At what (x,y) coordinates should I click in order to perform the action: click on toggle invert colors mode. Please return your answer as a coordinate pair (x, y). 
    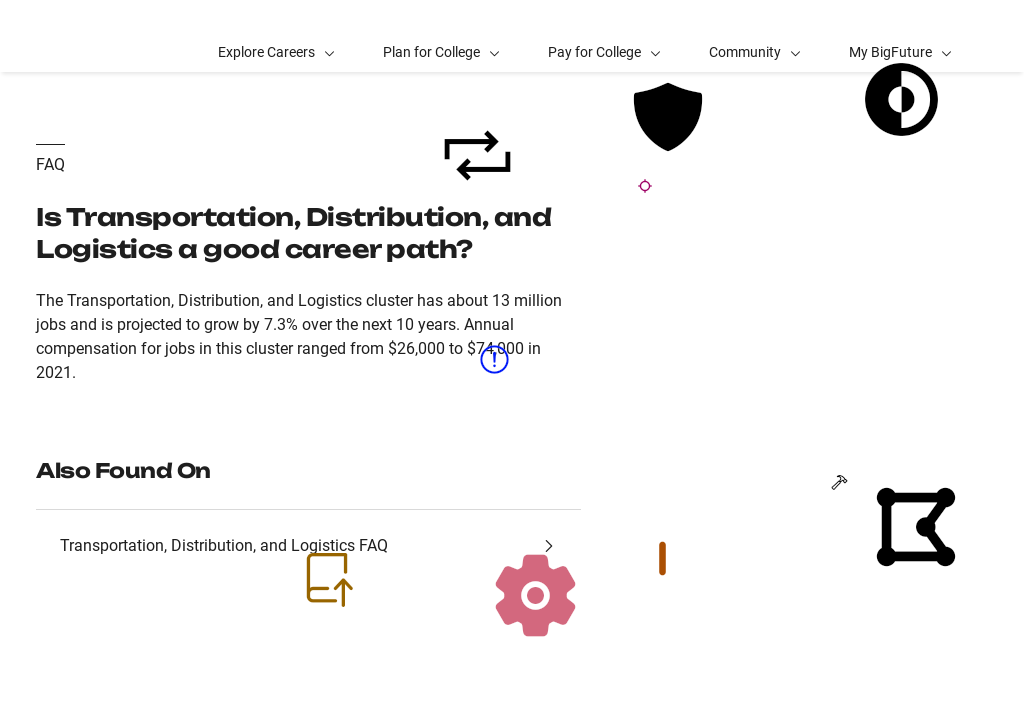
    Looking at the image, I should click on (901, 99).